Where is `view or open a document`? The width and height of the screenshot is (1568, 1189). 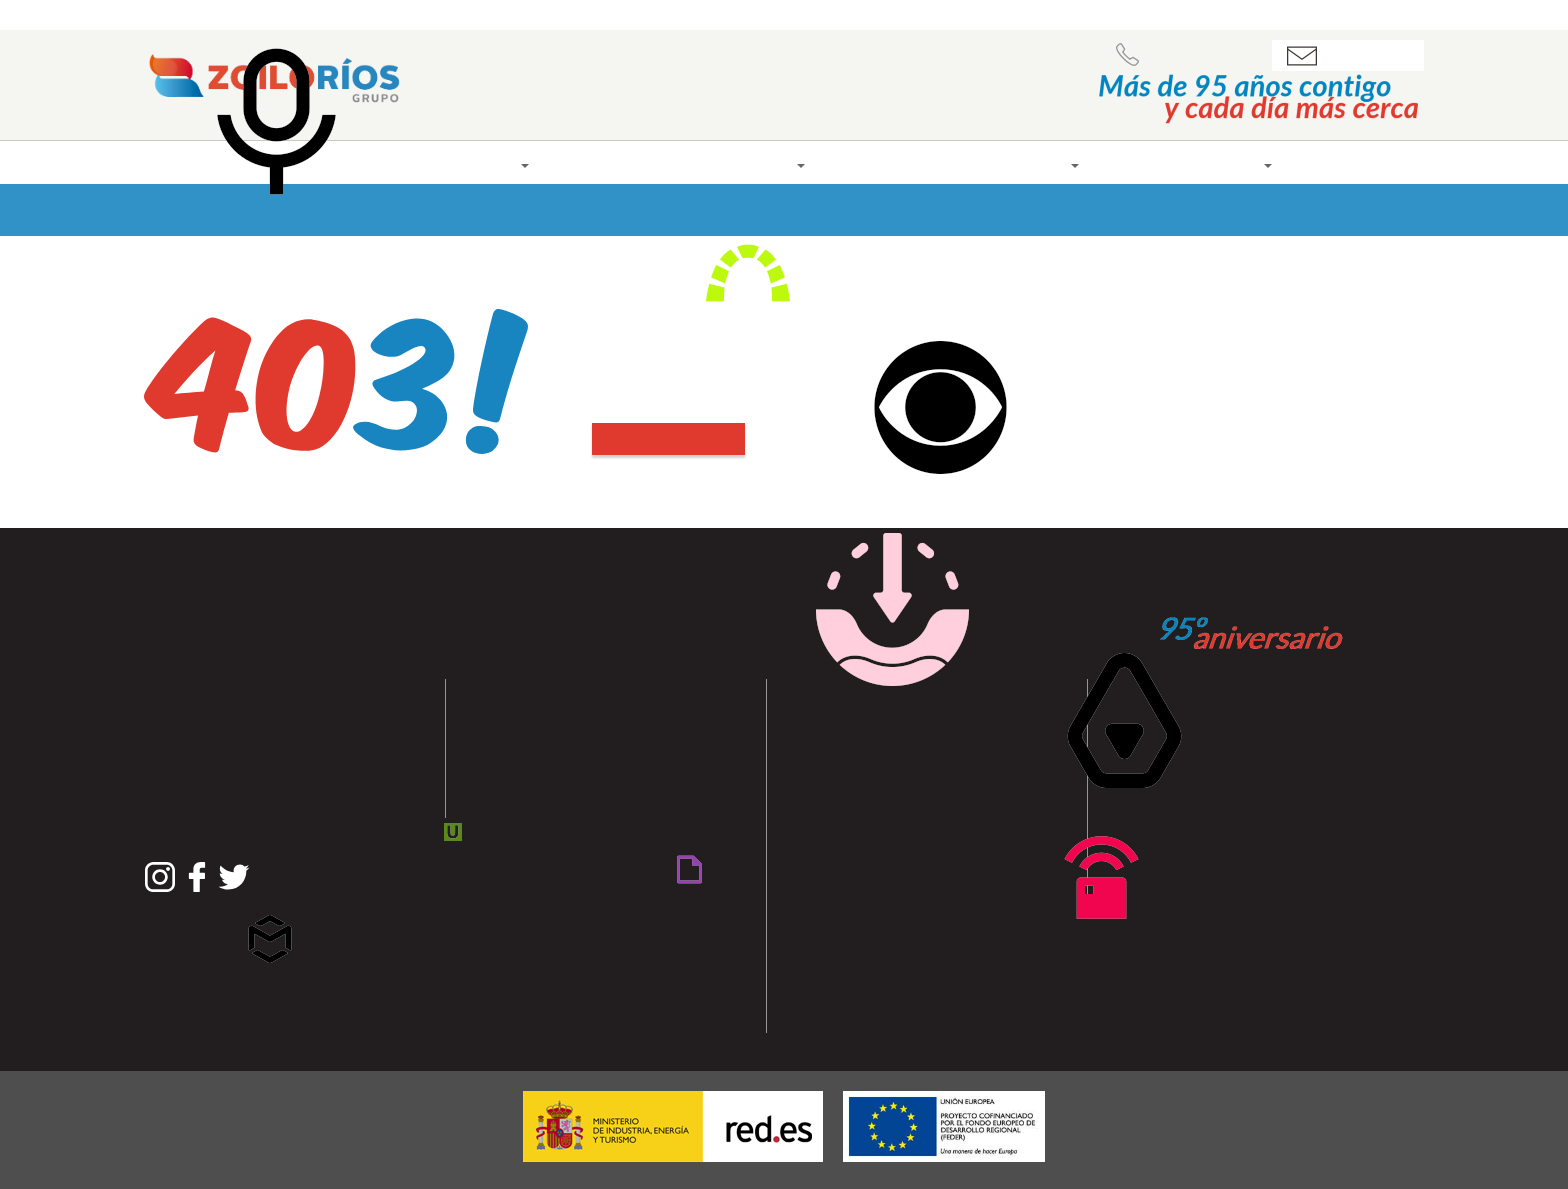 view or open a document is located at coordinates (689, 869).